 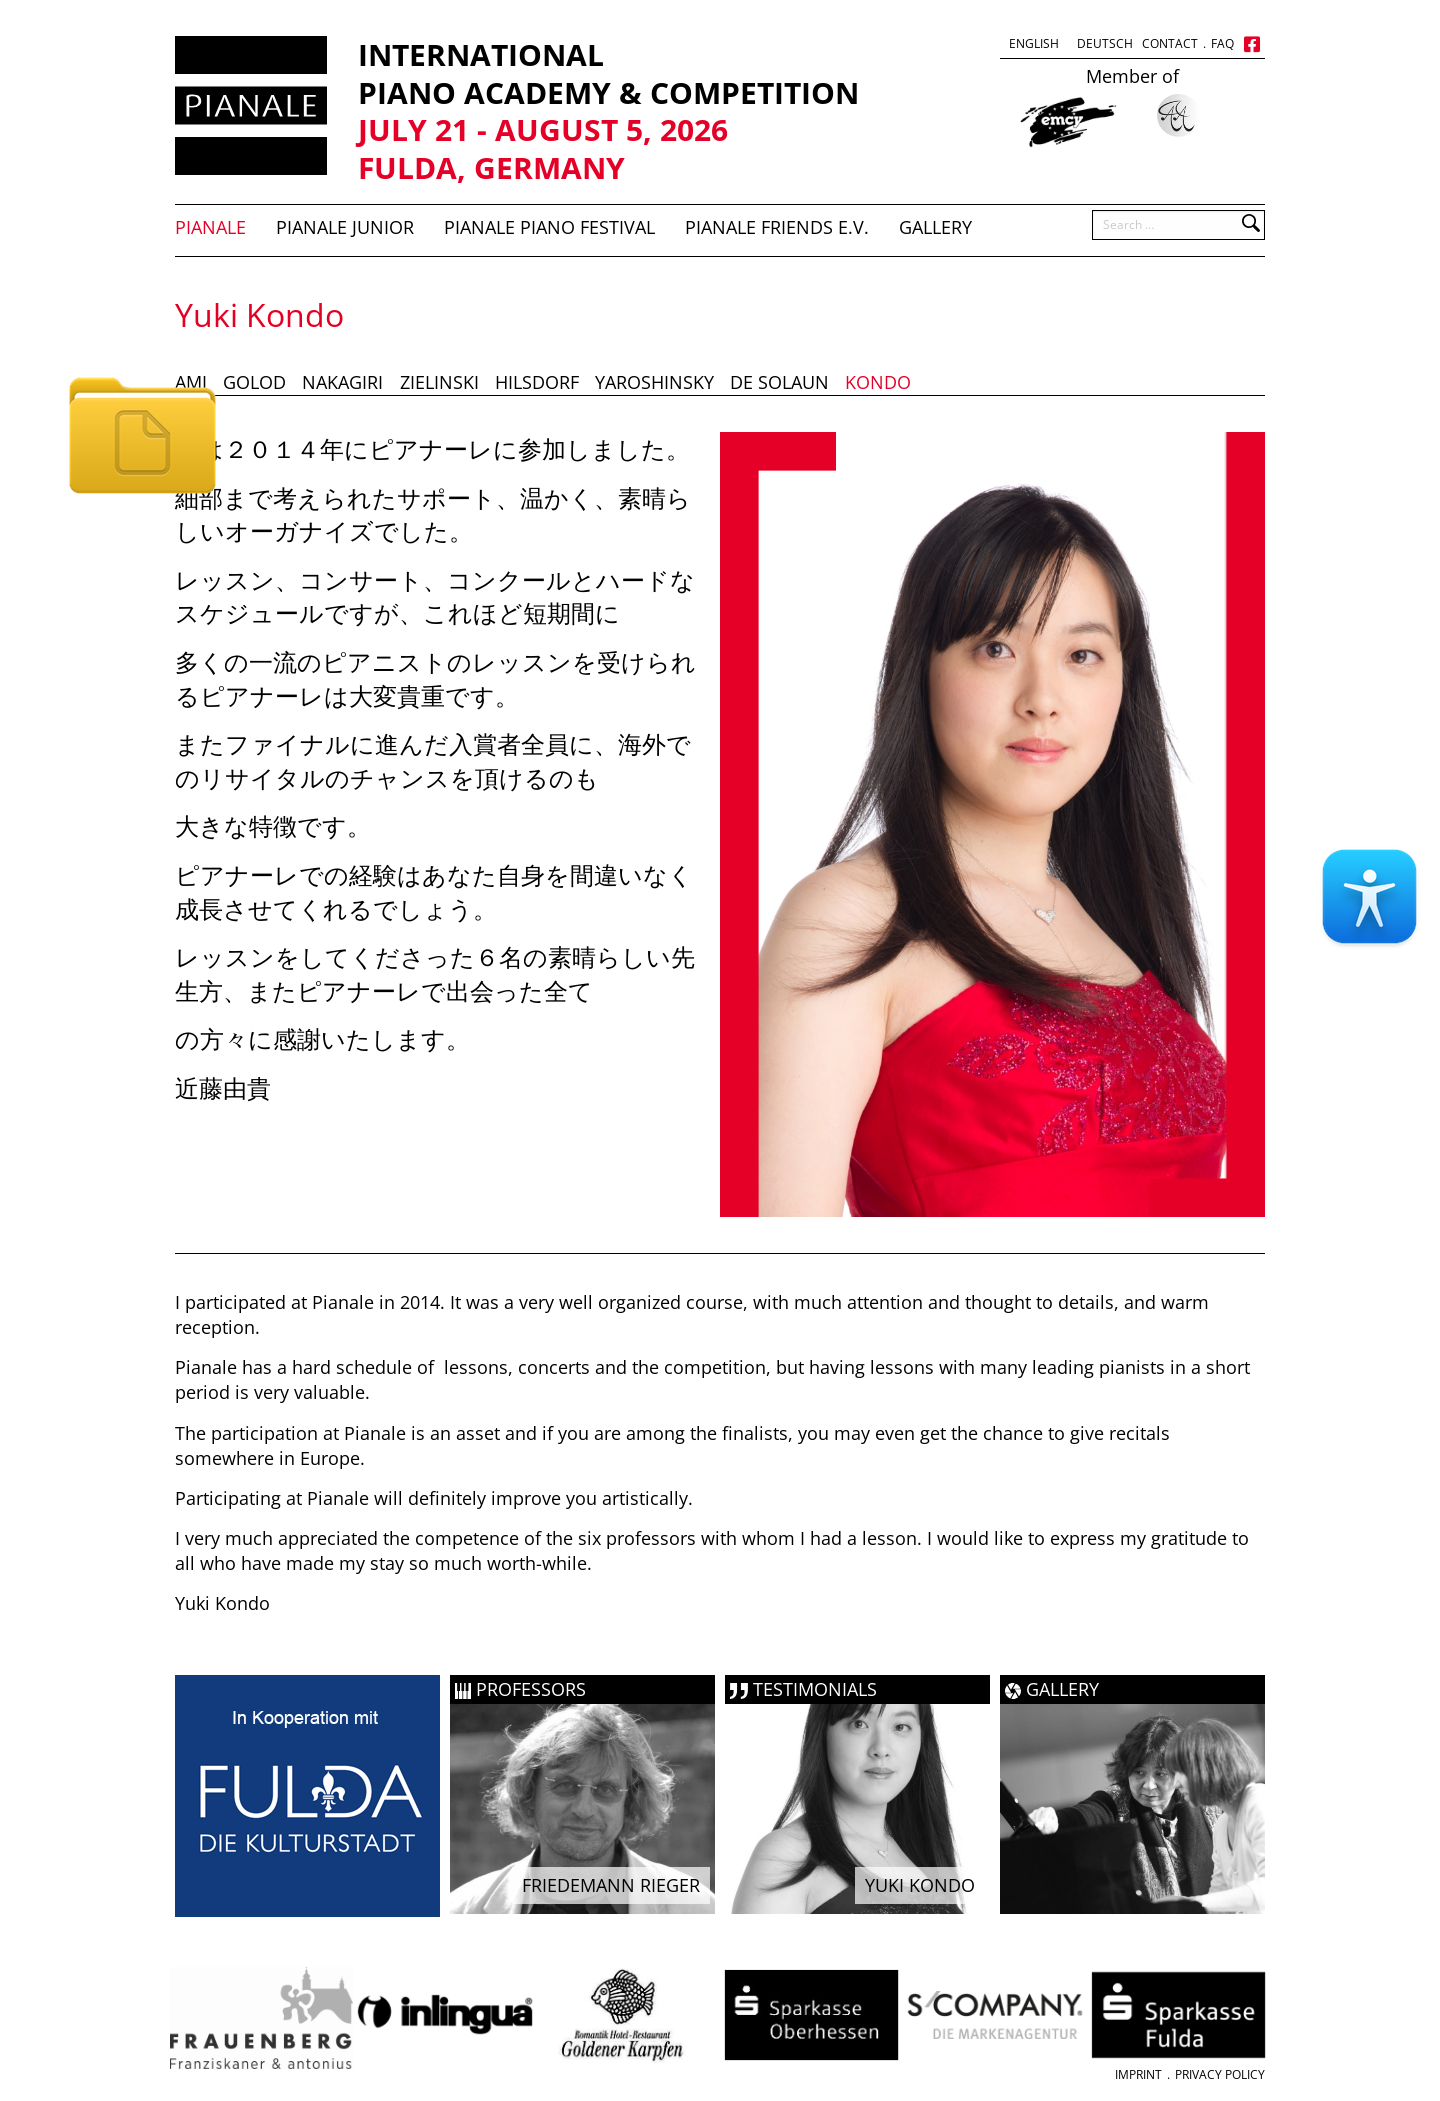 I want to click on open accessibility settings, so click(x=1369, y=896).